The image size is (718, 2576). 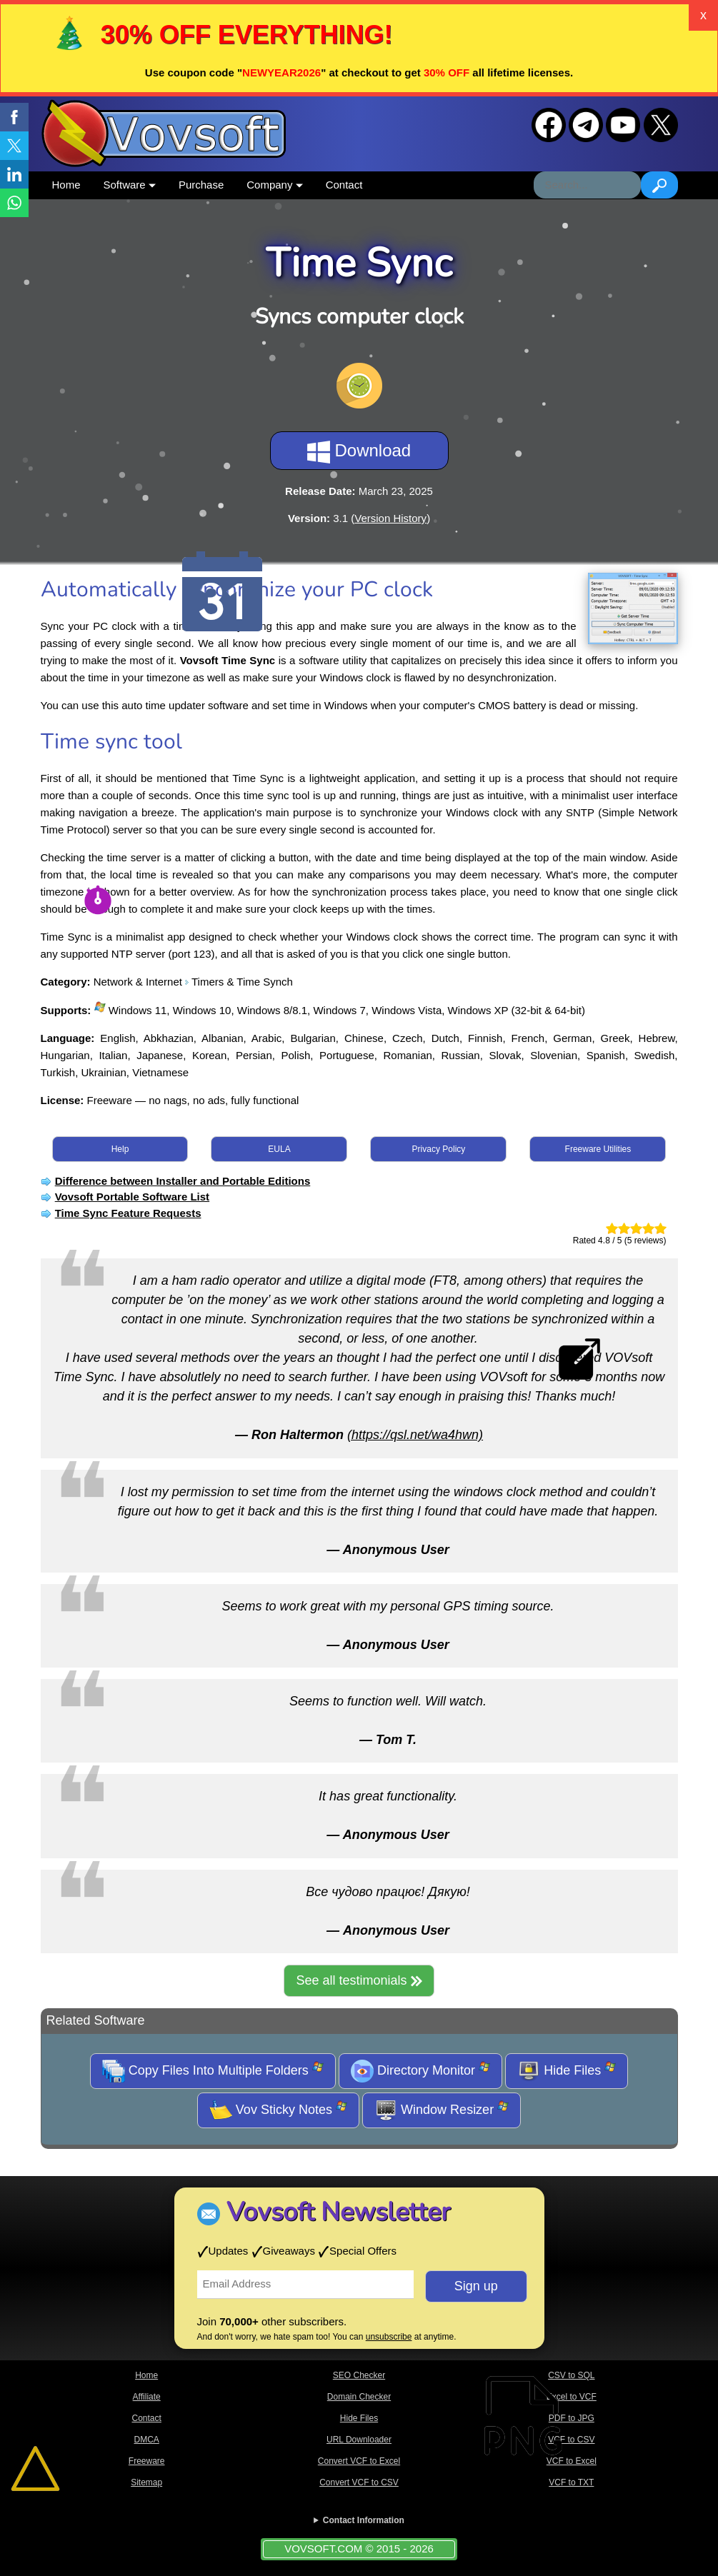 What do you see at coordinates (35, 2468) in the screenshot?
I see `indicates a warning or caution state` at bounding box center [35, 2468].